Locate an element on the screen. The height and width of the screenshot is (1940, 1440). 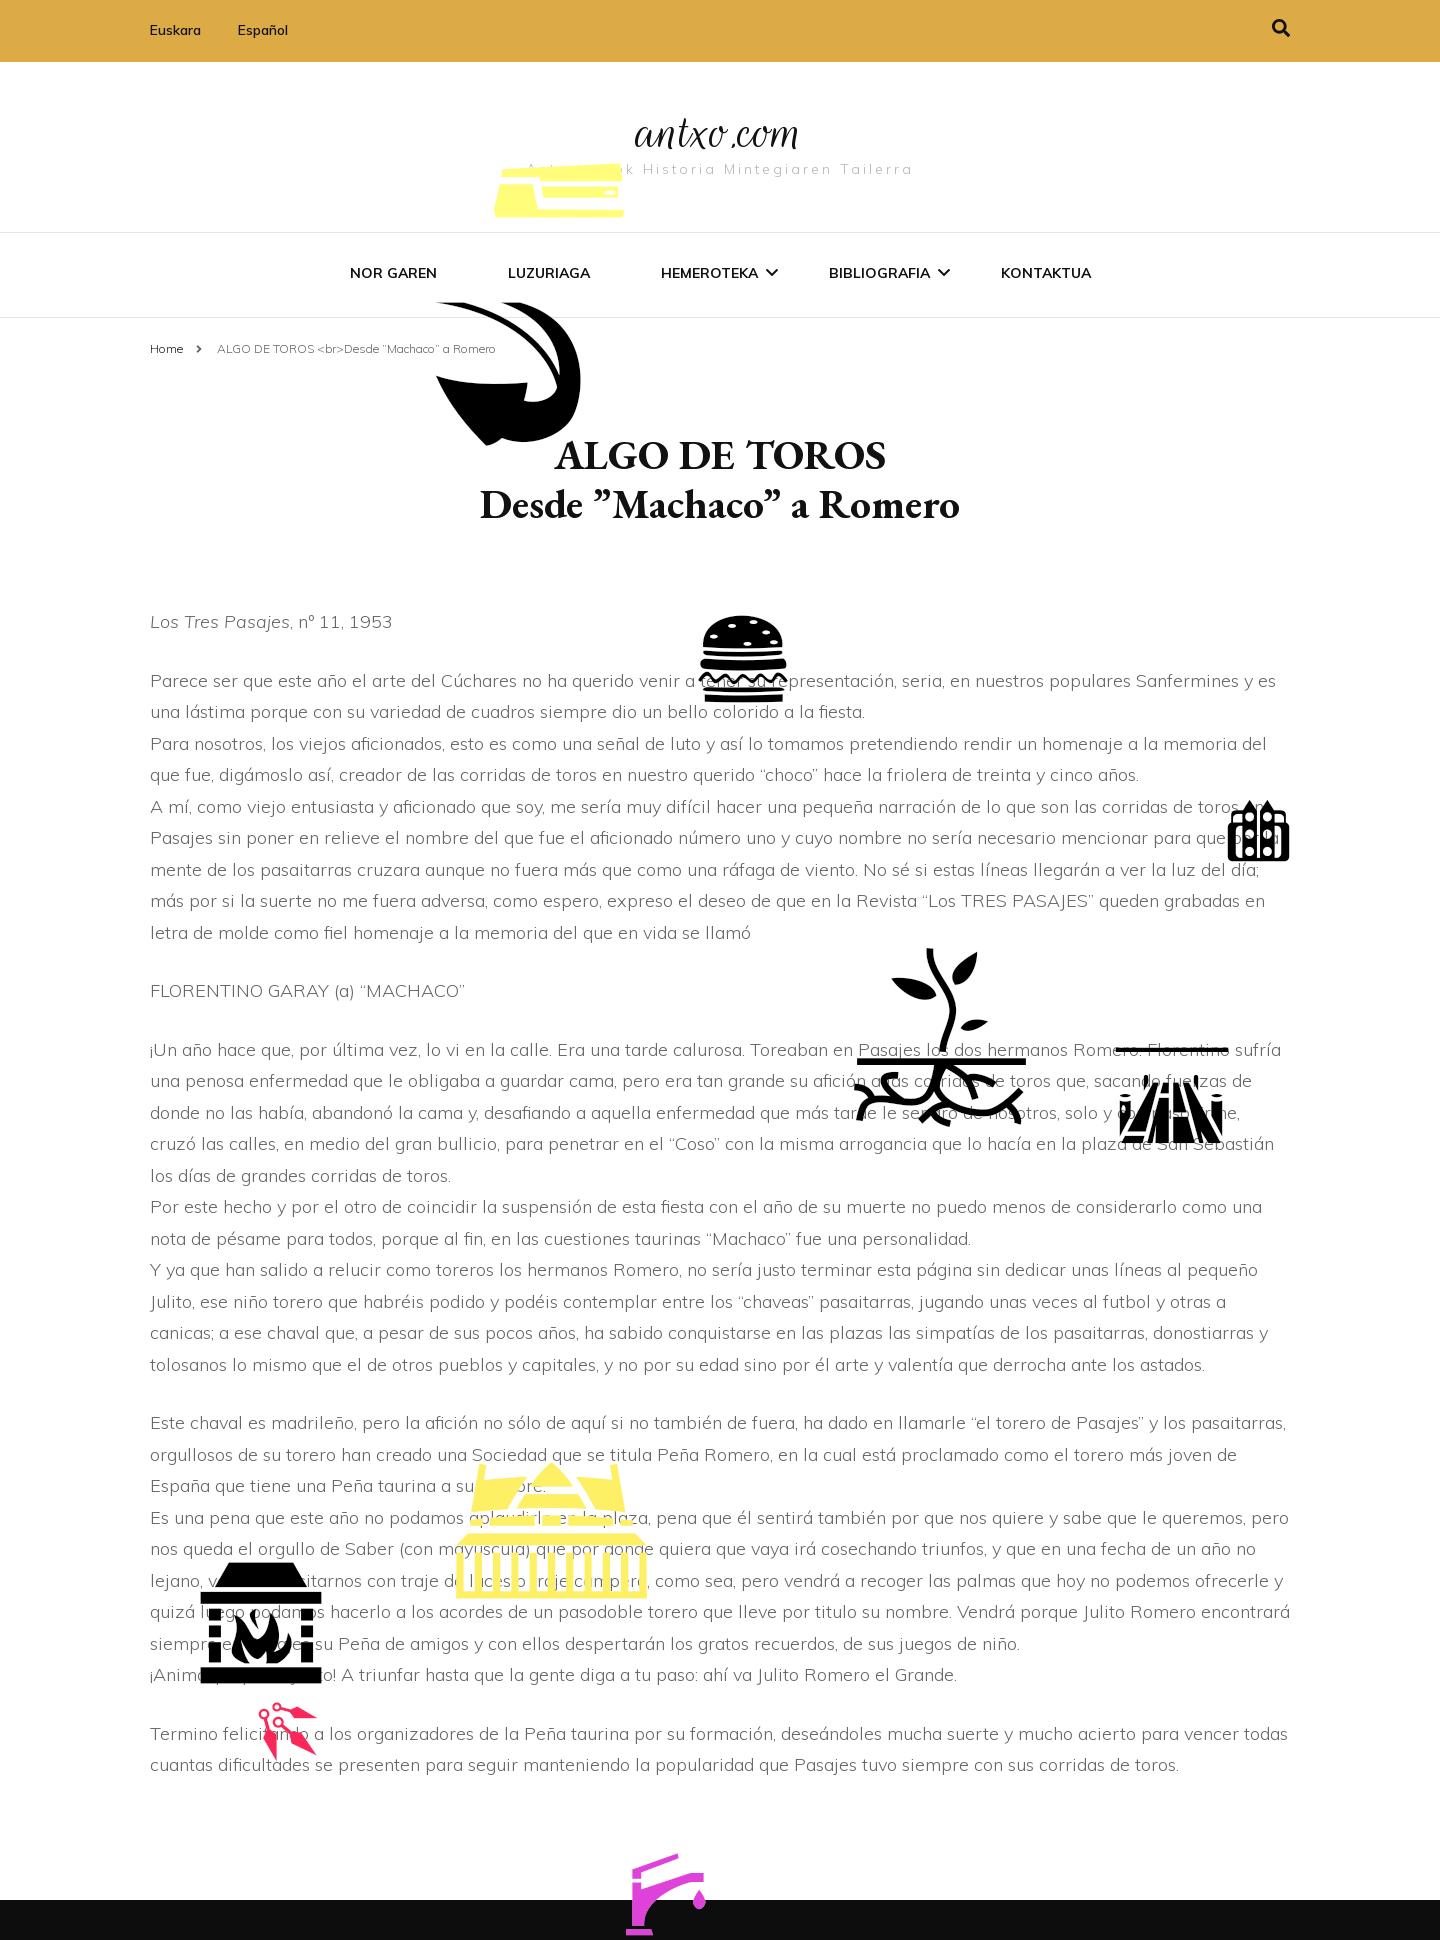
access fireplace or heating controls is located at coordinates (261, 1623).